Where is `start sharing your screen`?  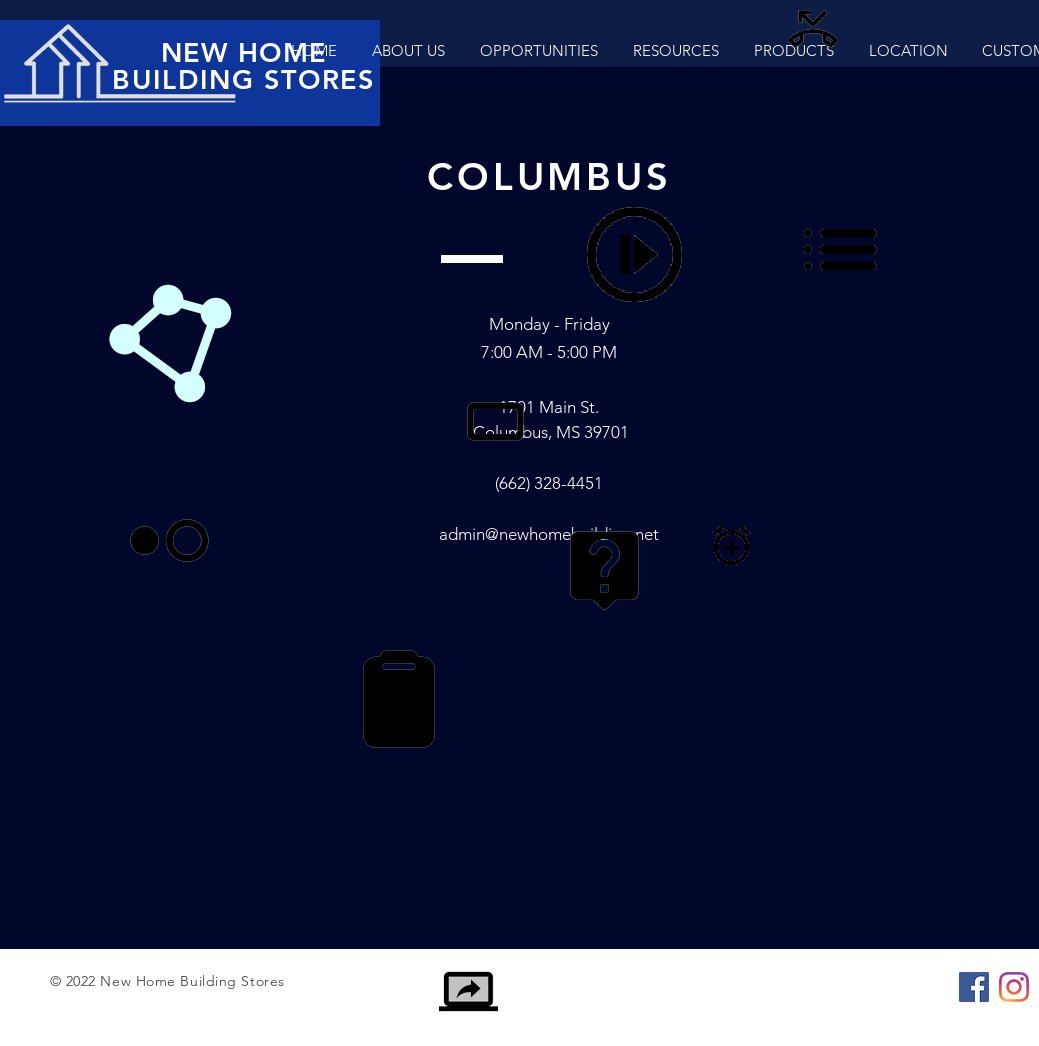 start sharing your screen is located at coordinates (468, 991).